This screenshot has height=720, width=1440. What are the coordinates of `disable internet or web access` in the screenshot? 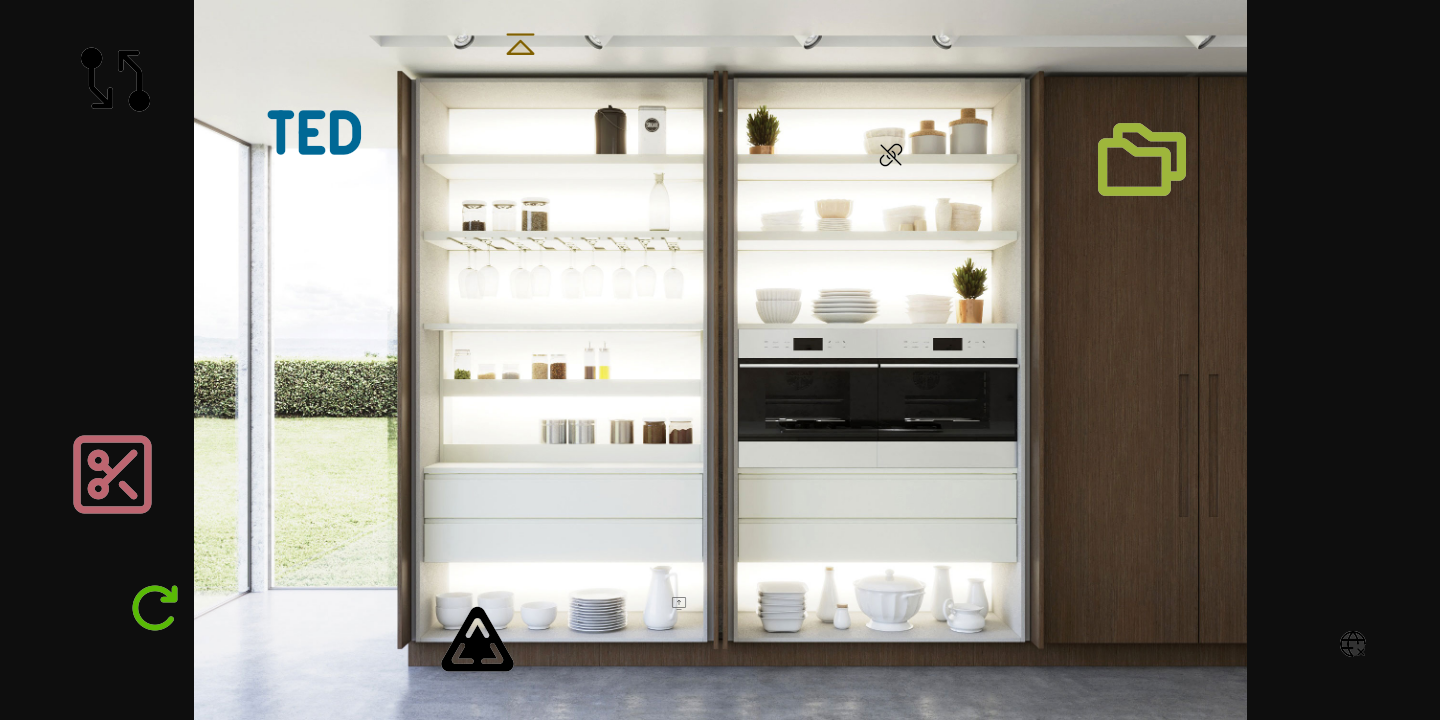 It's located at (1353, 644).